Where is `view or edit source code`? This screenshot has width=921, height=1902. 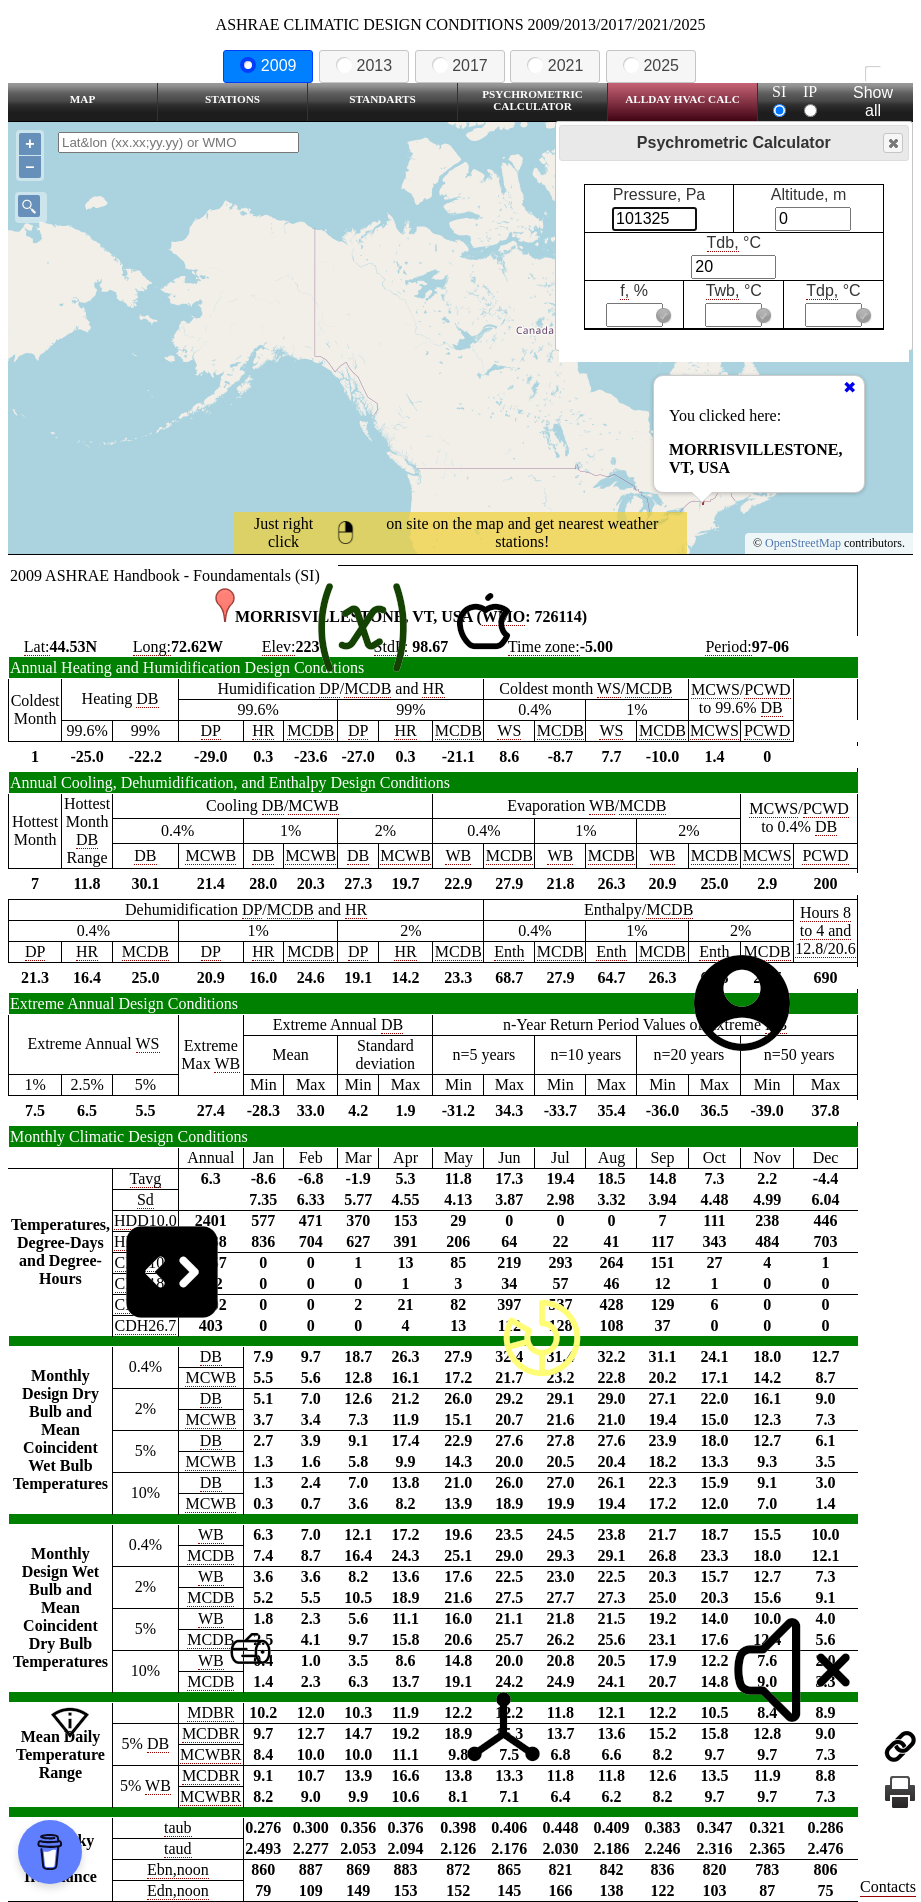
view or edit source code is located at coordinates (172, 1272).